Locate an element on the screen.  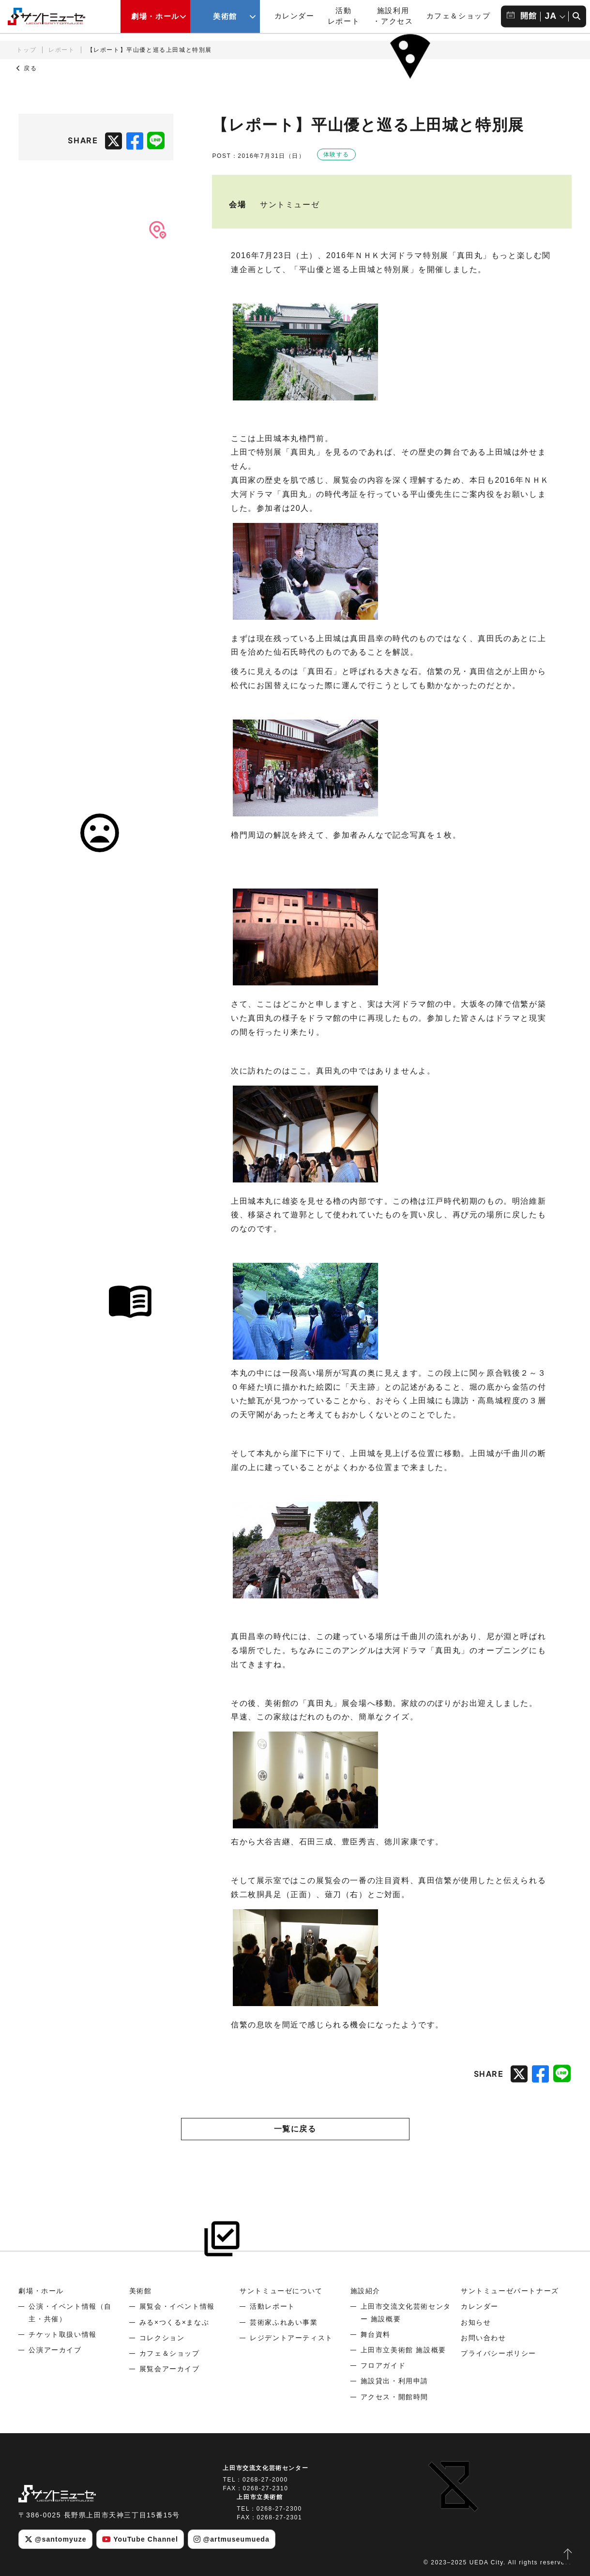
timer or countdown feature disabled is located at coordinates (455, 2485).